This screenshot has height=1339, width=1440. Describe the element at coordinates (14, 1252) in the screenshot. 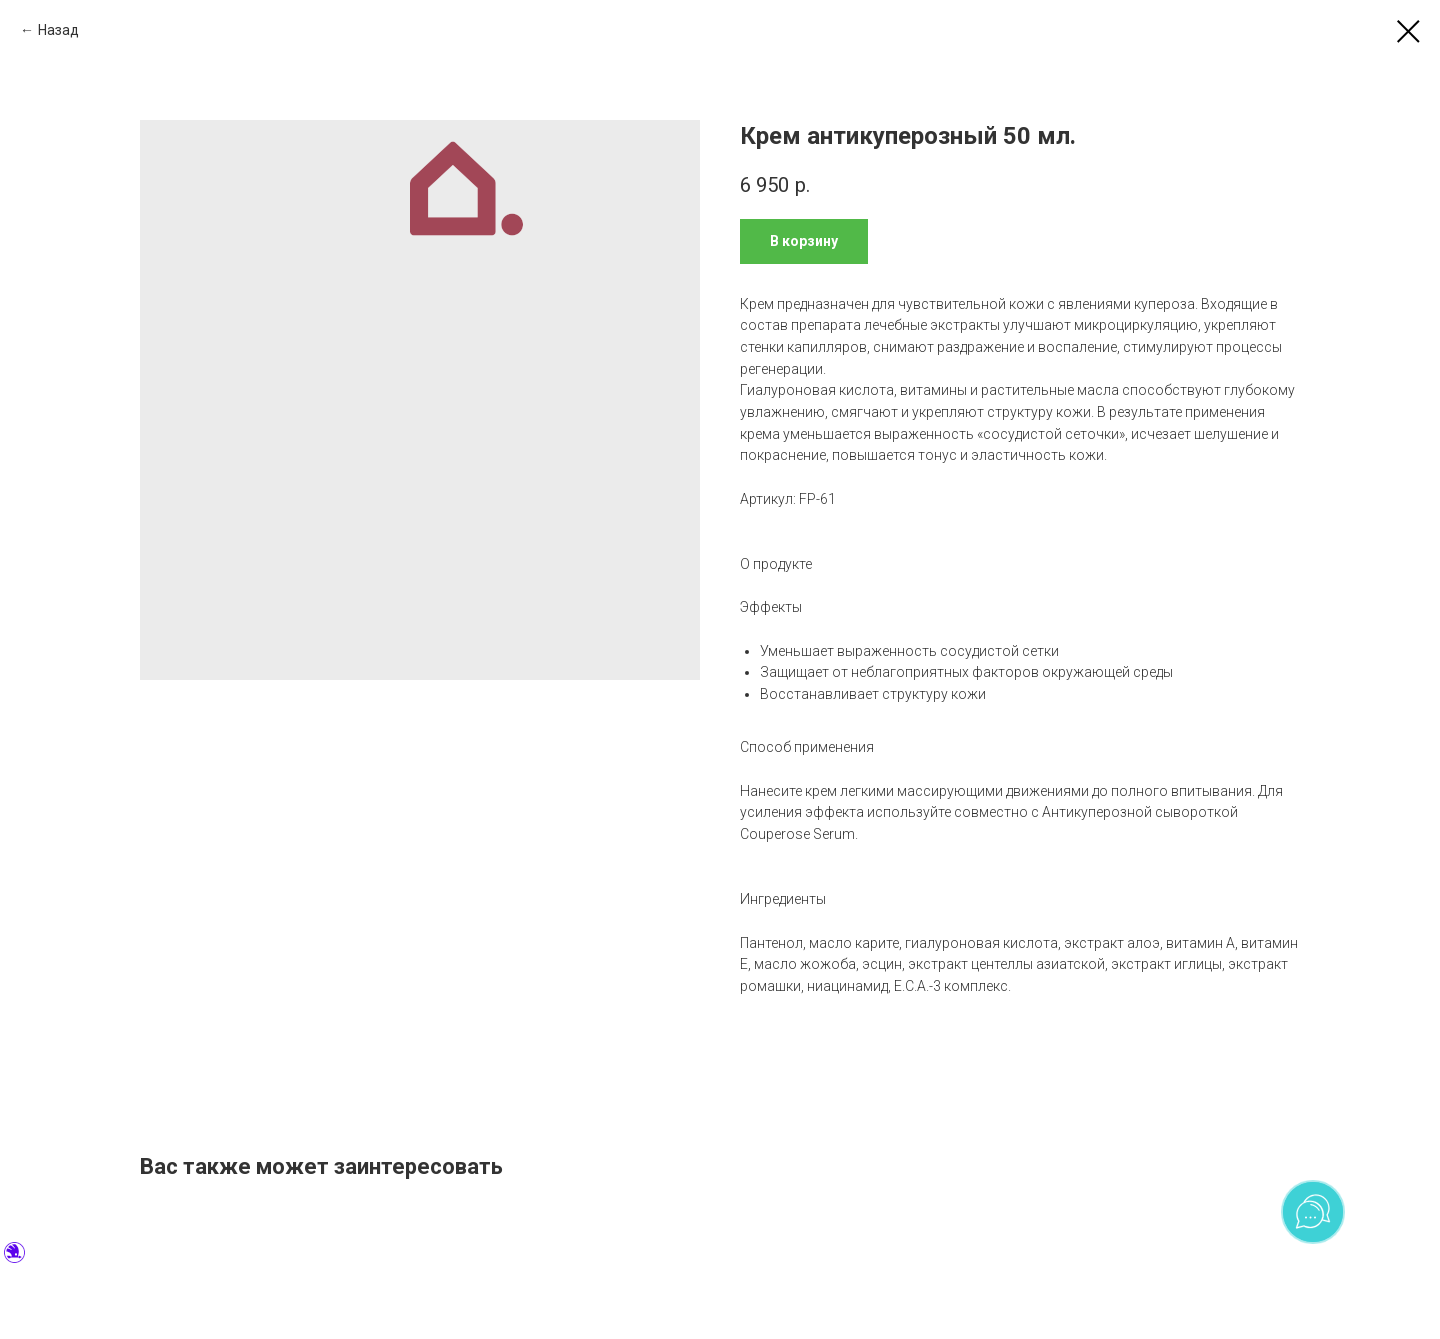

I see `Škoda brand logo` at that location.